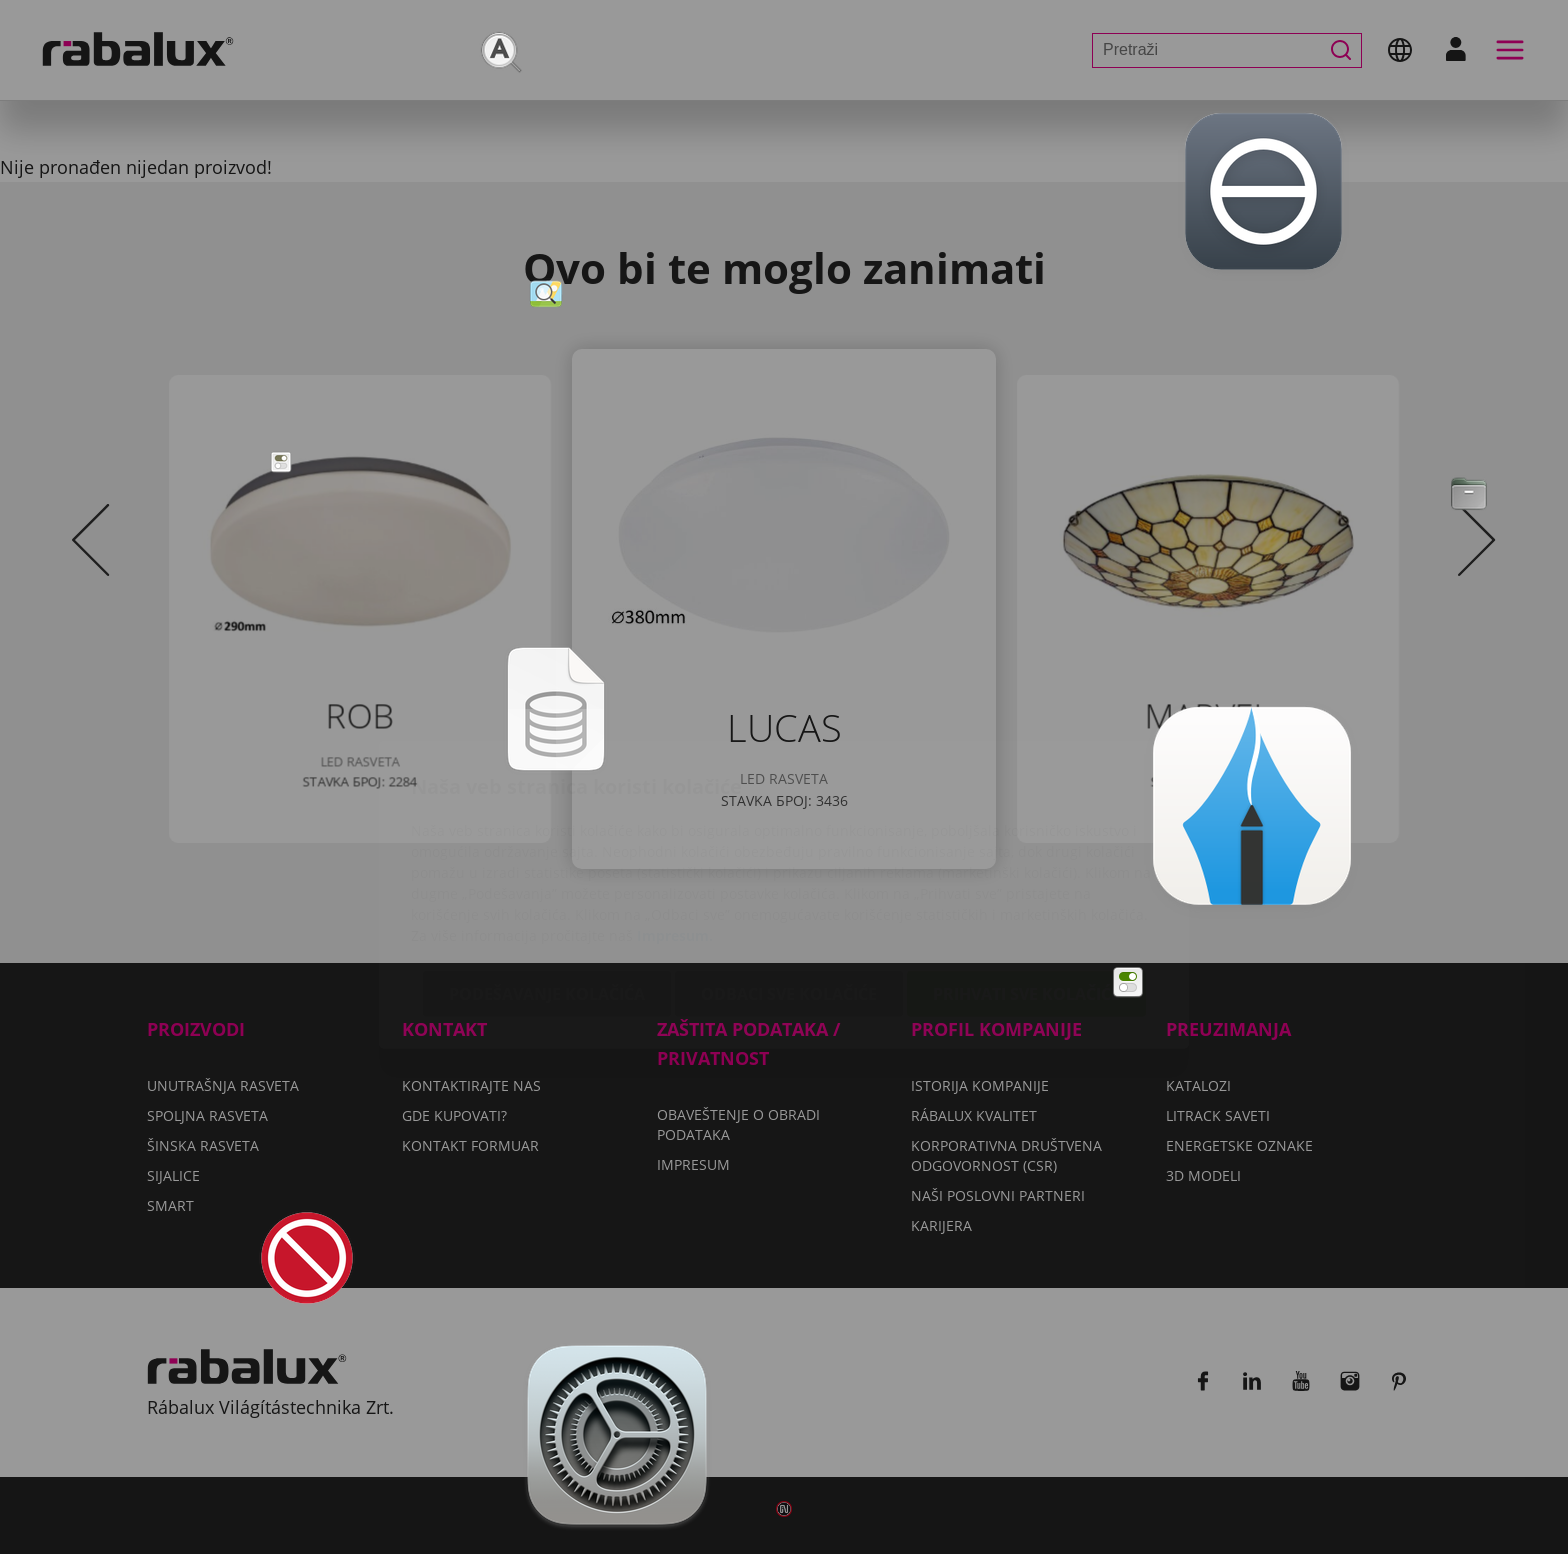 This screenshot has height=1554, width=1568. I want to click on open unity tweak tool settings, so click(281, 462).